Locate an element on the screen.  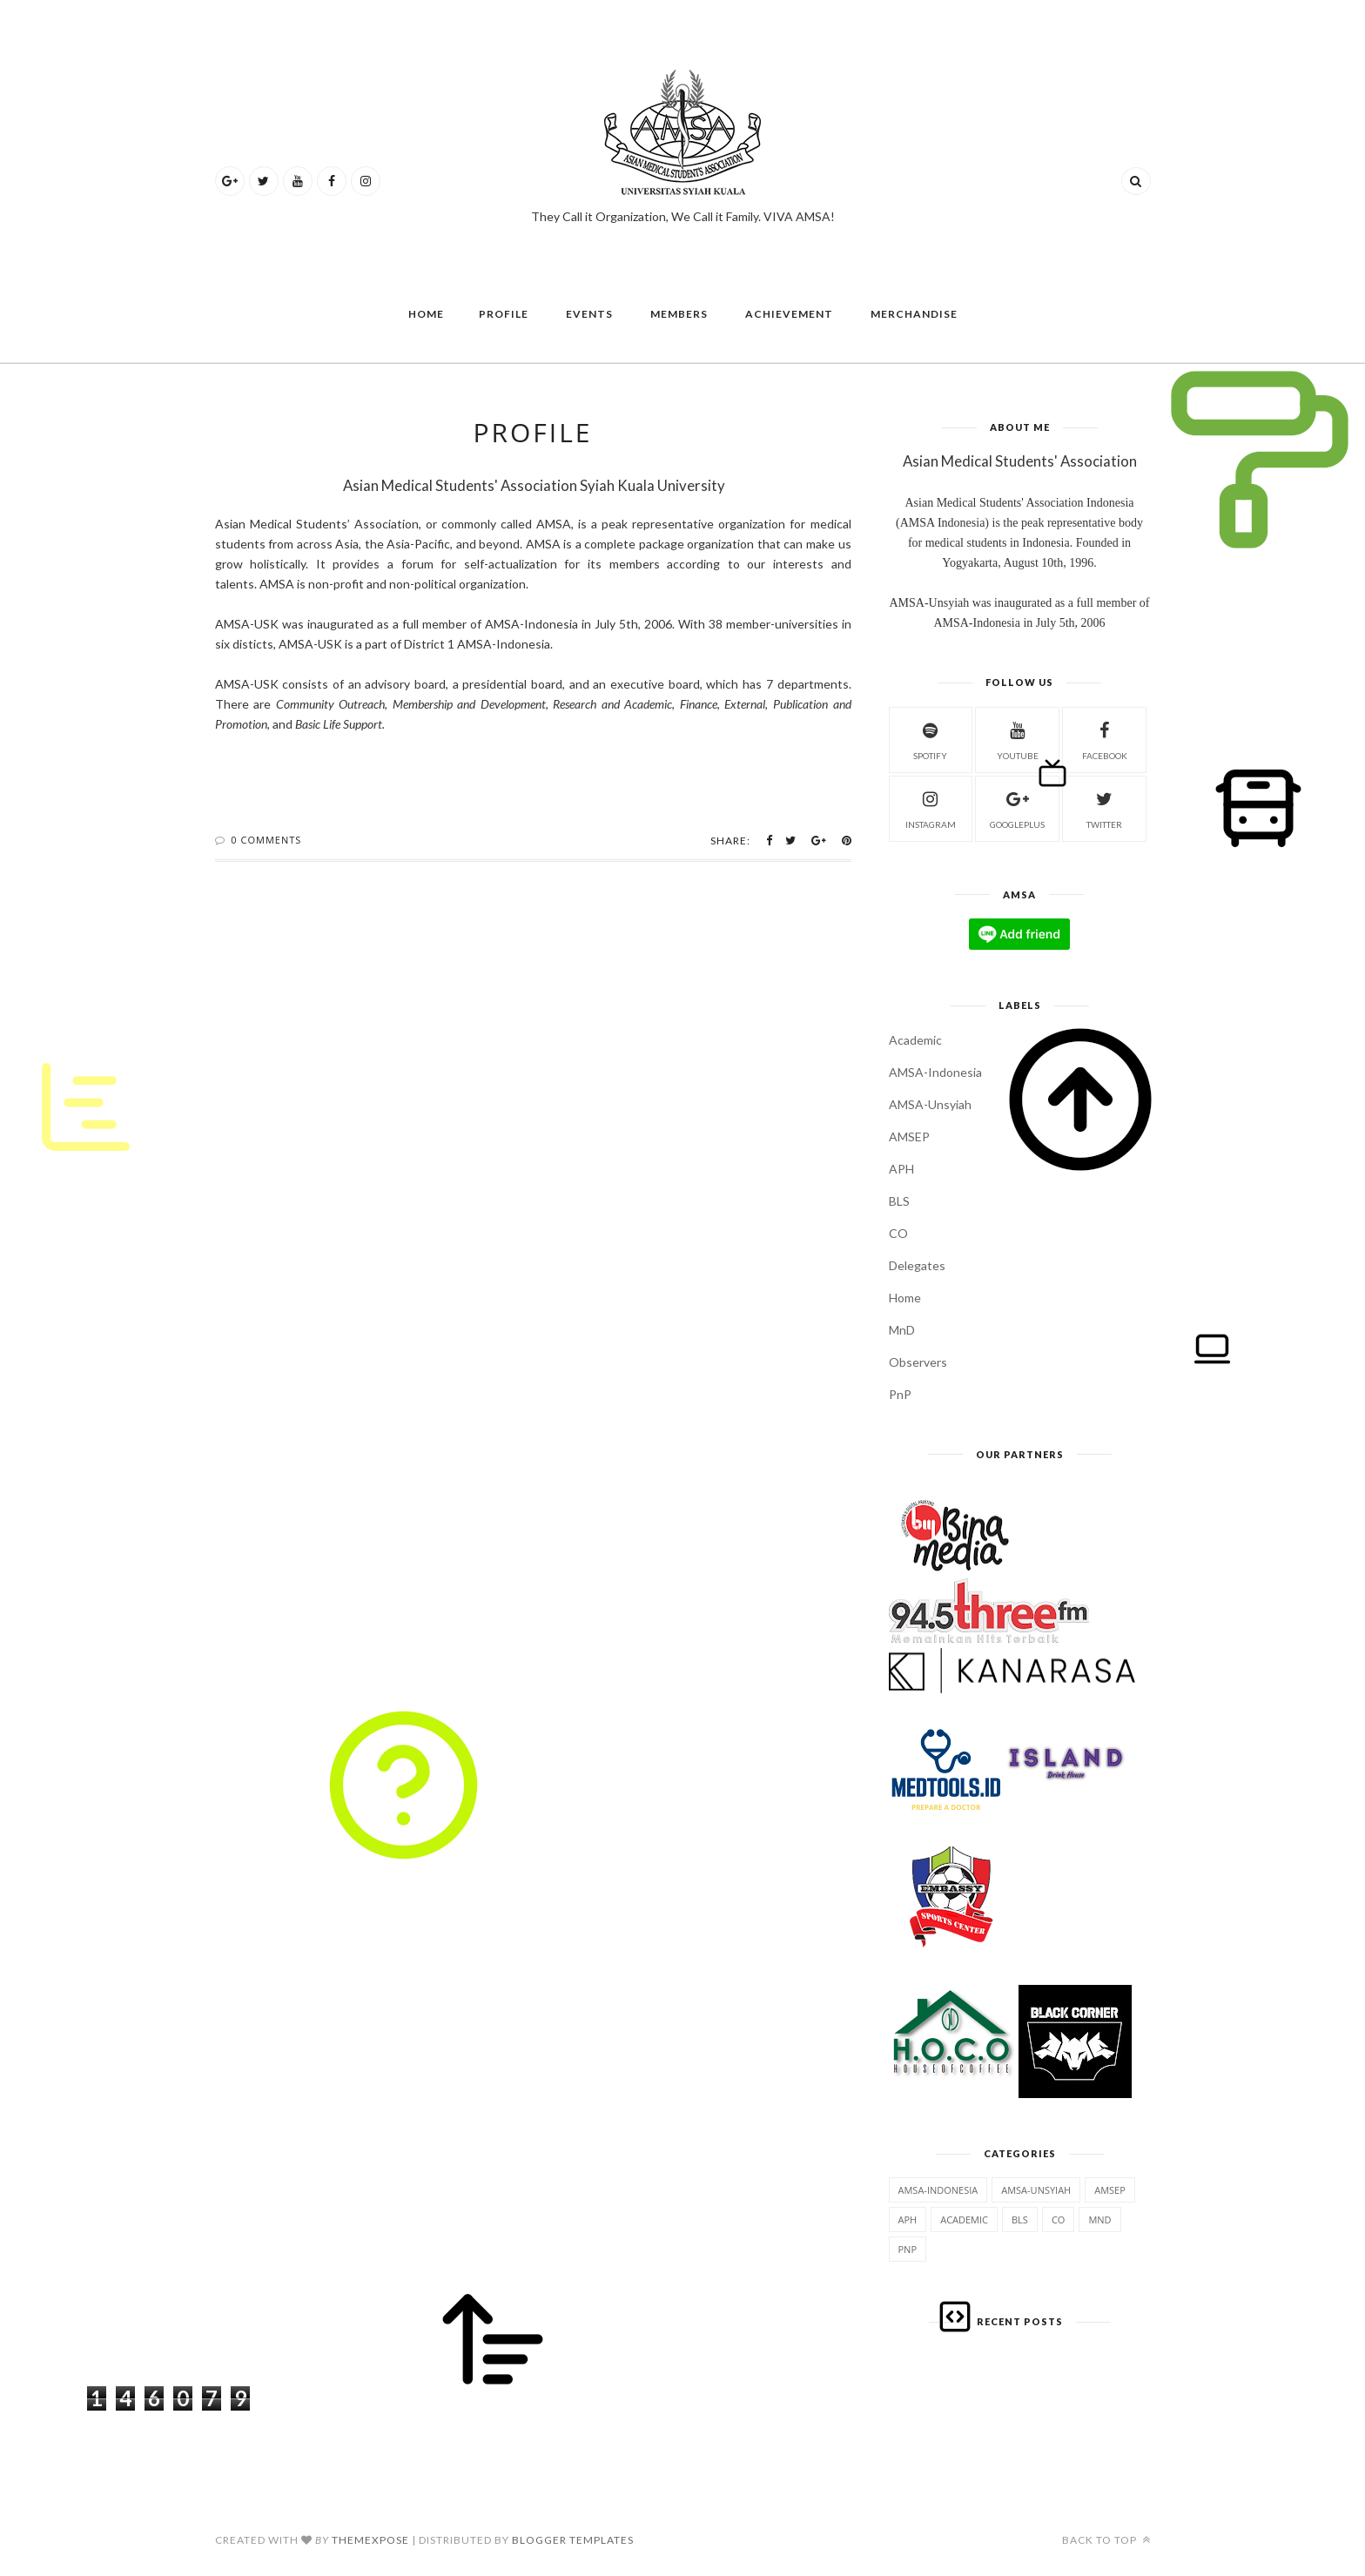
scroll to top of page is located at coordinates (1080, 1100).